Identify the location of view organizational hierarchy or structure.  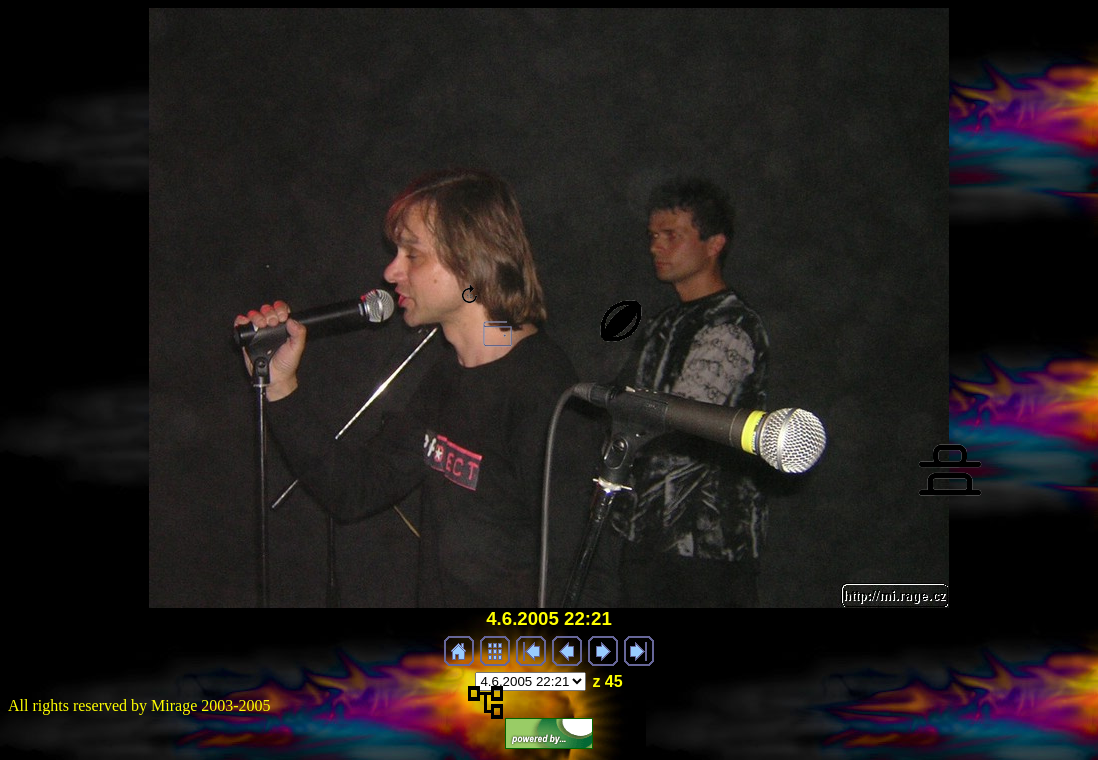
(485, 702).